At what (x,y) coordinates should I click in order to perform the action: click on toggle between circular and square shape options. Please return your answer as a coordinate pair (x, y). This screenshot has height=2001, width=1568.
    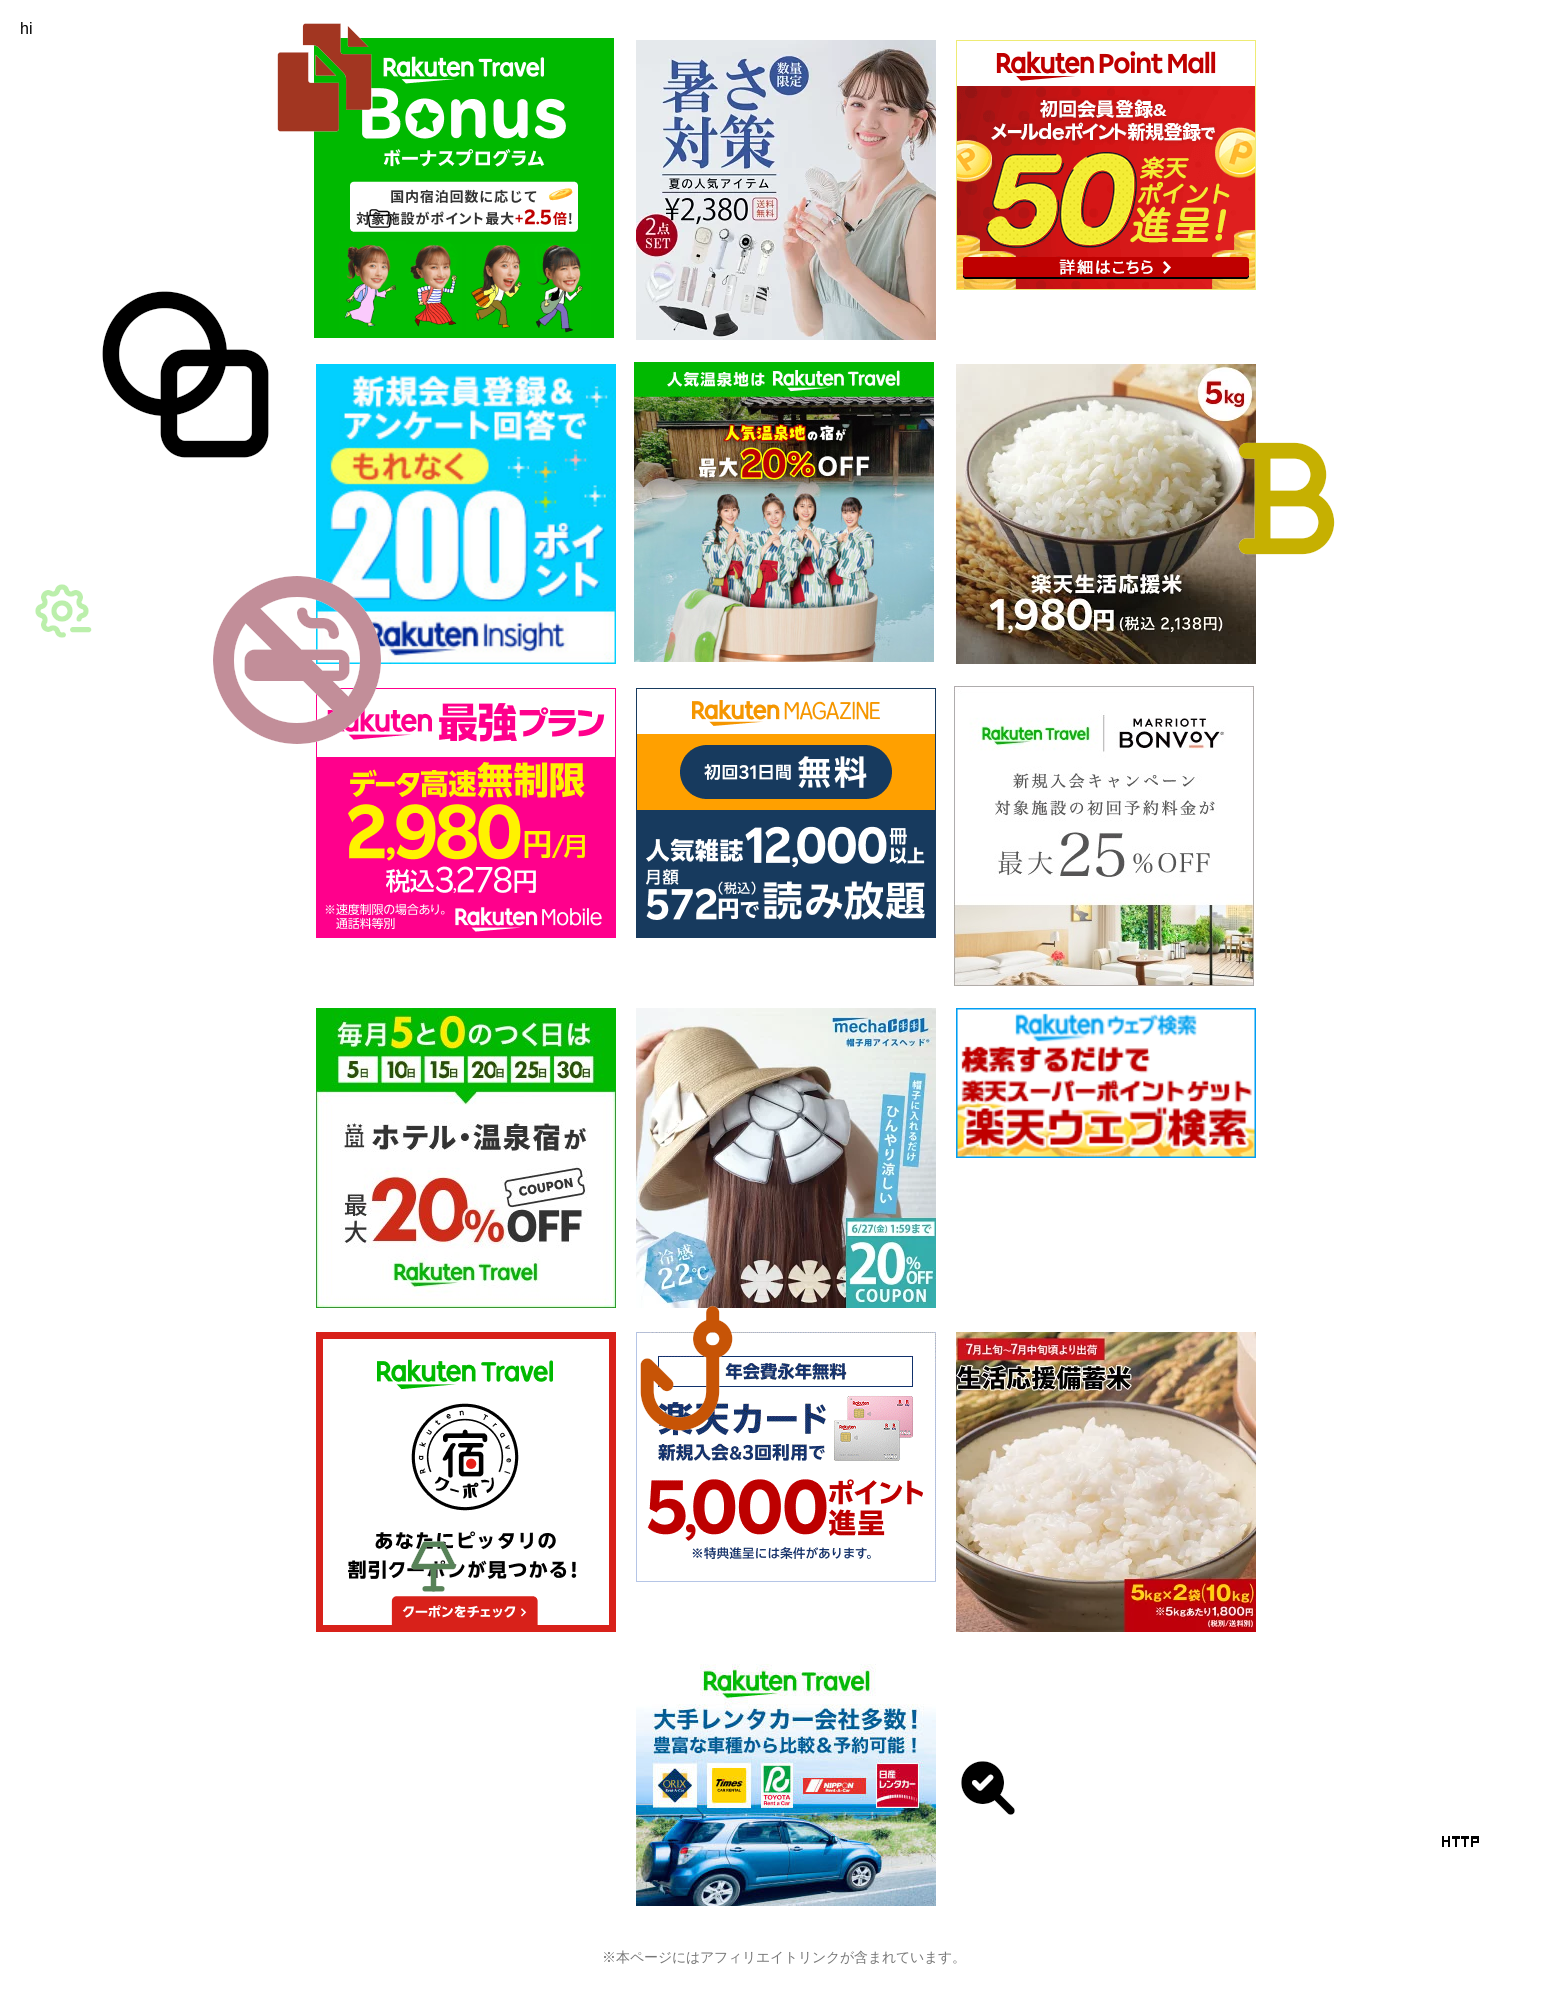
    Looking at the image, I should click on (185, 374).